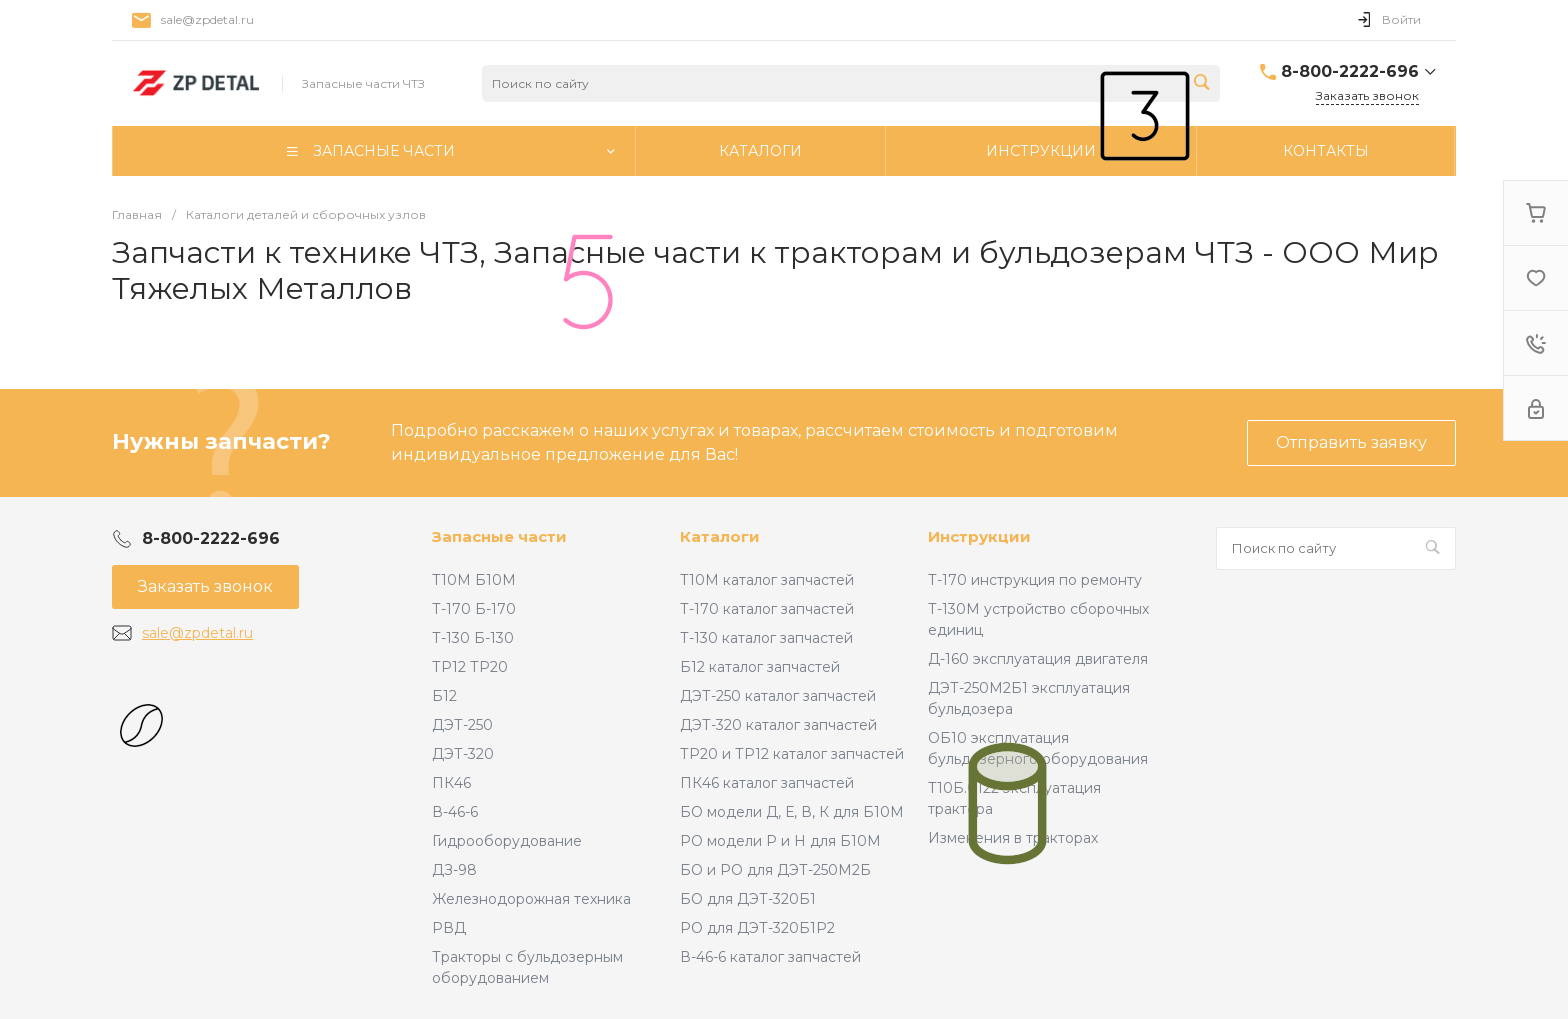  Describe the element at coordinates (588, 282) in the screenshot. I see `indicates the number five in a list or sequence` at that location.